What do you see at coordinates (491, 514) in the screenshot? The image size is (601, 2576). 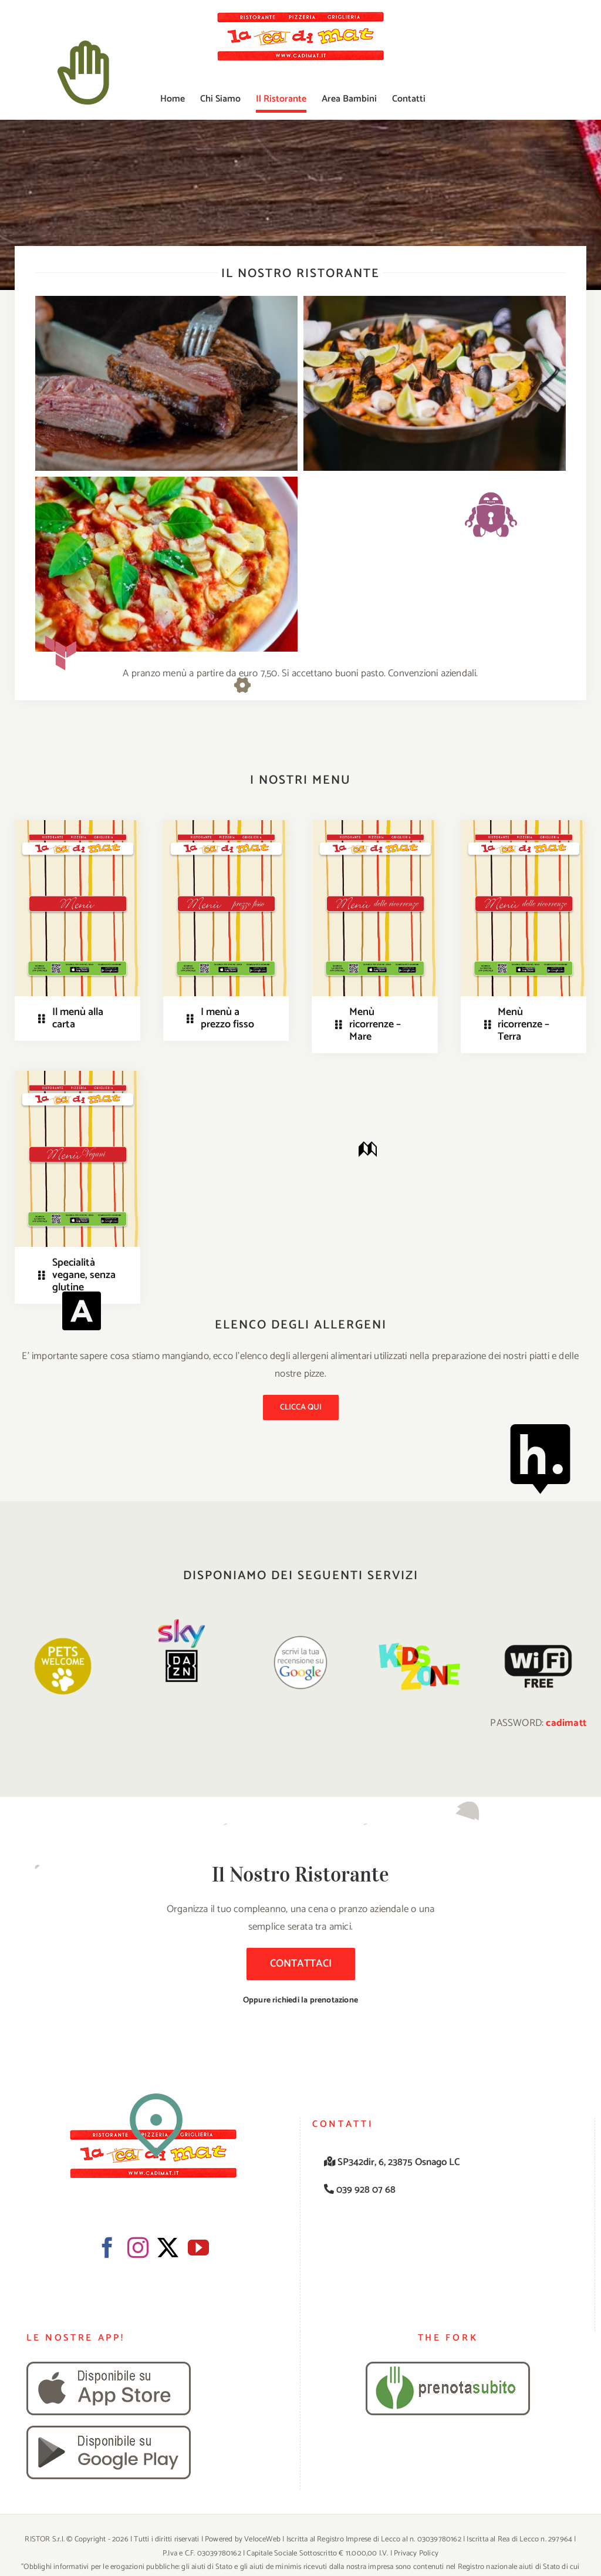 I see `open cryptomator encryption app` at bounding box center [491, 514].